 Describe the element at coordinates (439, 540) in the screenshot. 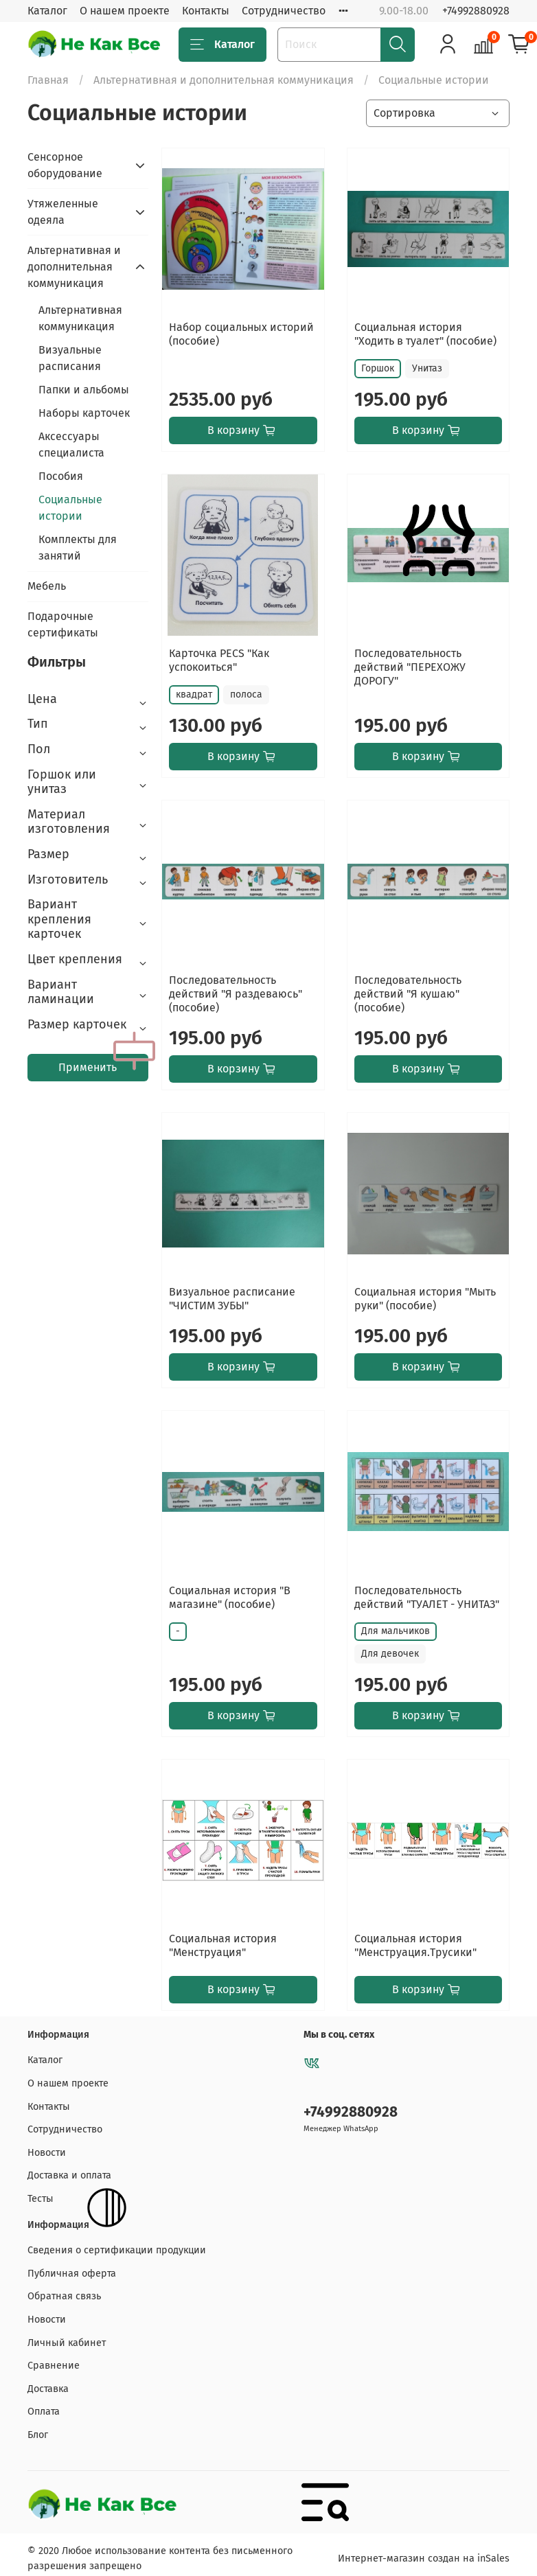

I see `access theater or cinema listings` at that location.